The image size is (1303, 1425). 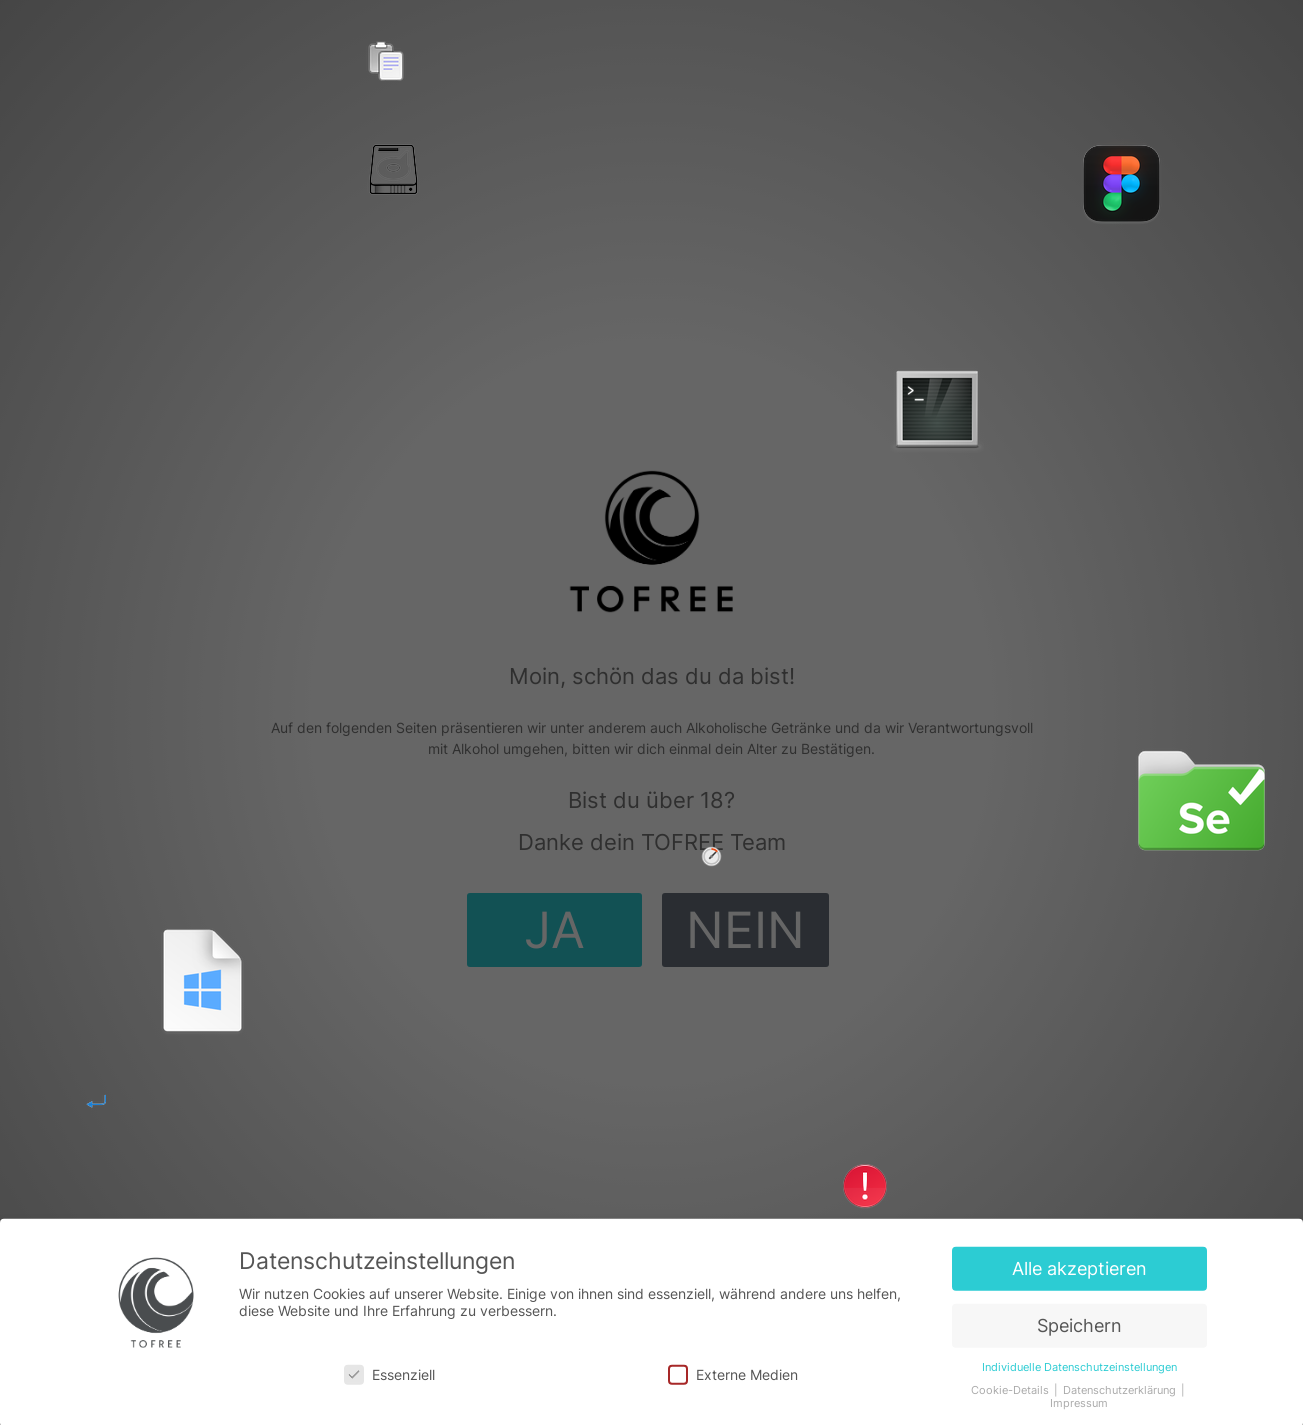 What do you see at coordinates (711, 856) in the screenshot?
I see `launch sysprof system profiler` at bounding box center [711, 856].